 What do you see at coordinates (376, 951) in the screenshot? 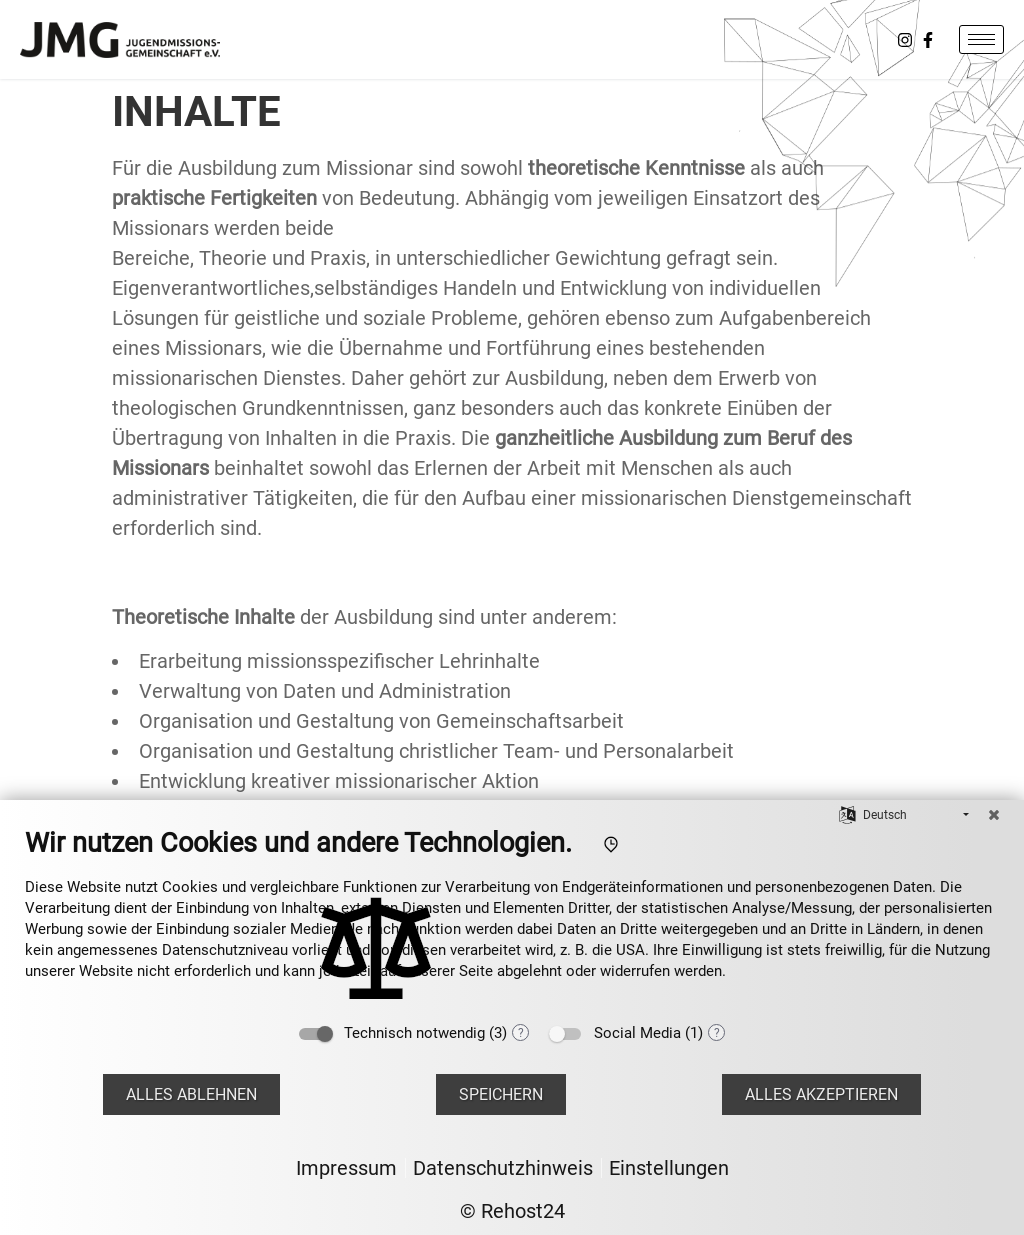
I see `access legal or terms of service information` at bounding box center [376, 951].